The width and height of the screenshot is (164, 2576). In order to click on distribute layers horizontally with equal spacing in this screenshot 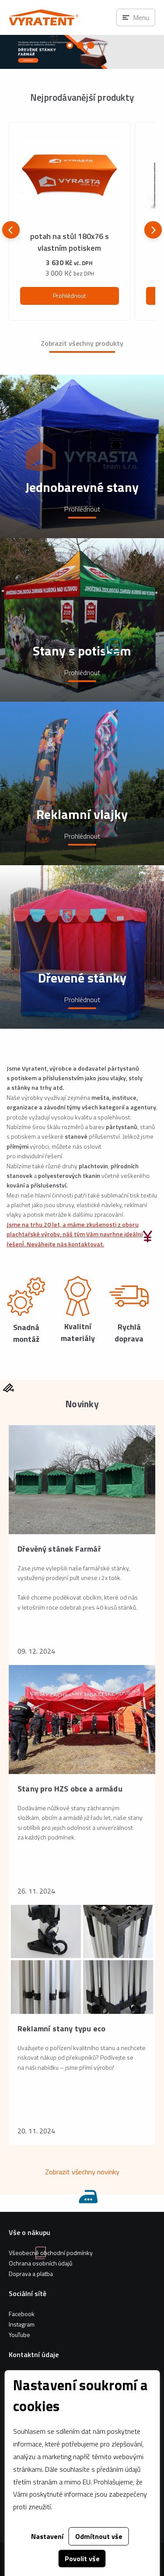, I will do `click(116, 445)`.